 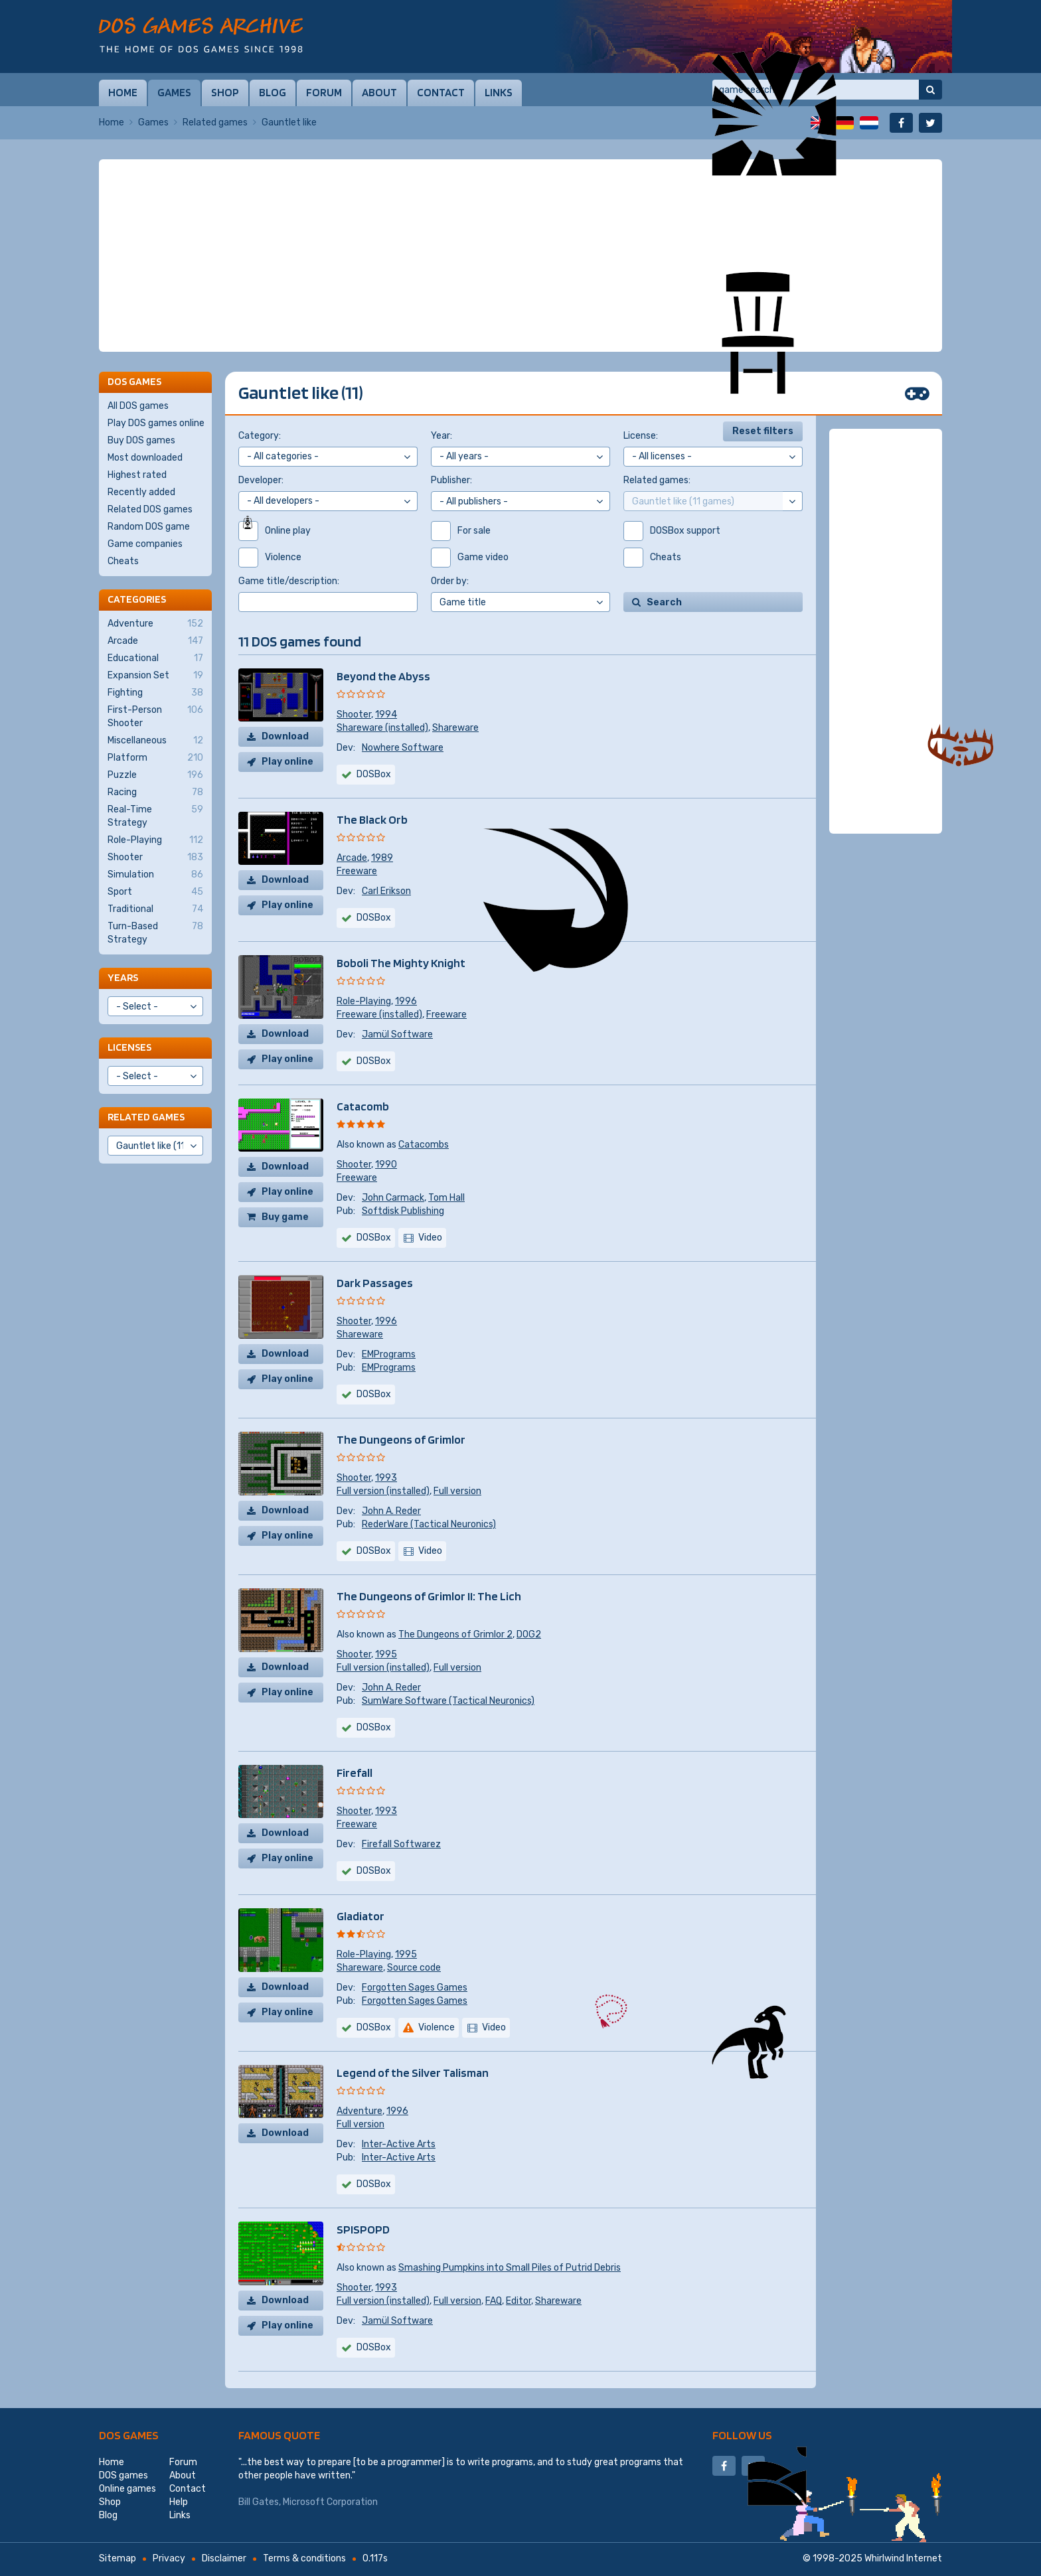 I want to click on indicates a powerful attack or ground-smashing ability, so click(x=774, y=114).